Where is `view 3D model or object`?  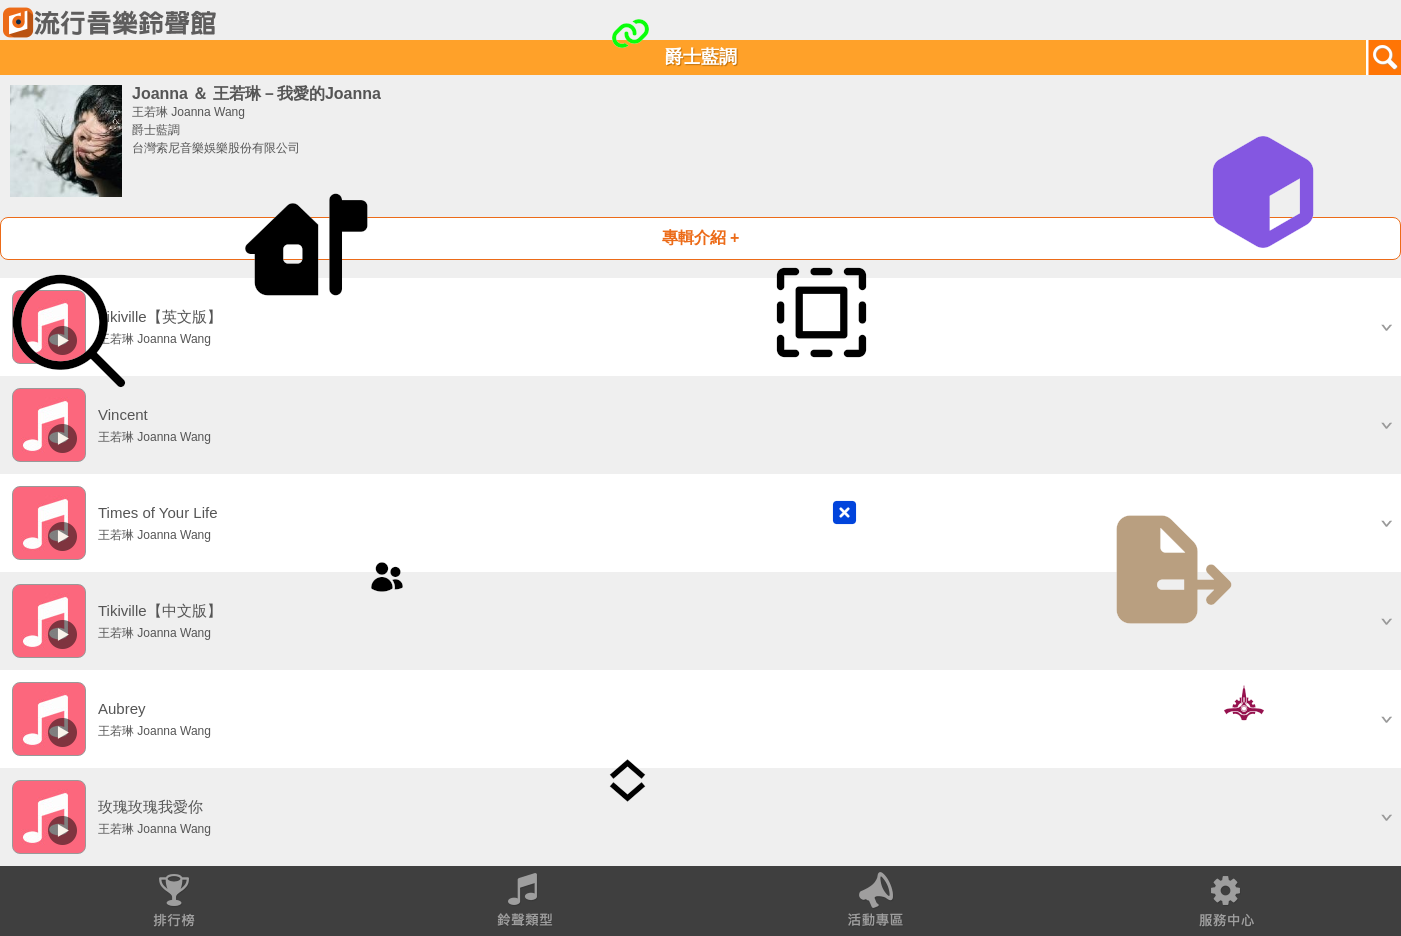
view 3D model or object is located at coordinates (1263, 192).